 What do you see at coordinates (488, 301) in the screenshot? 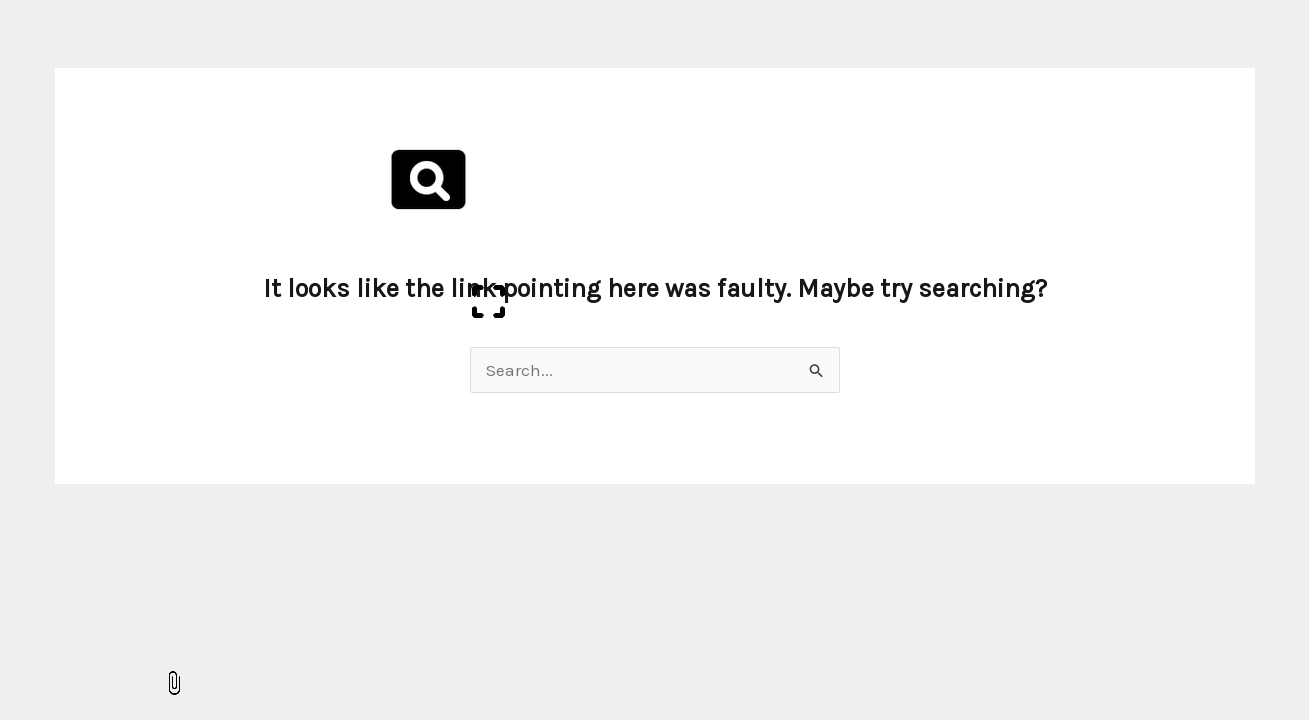
I see `expand to fullscreen mode` at bounding box center [488, 301].